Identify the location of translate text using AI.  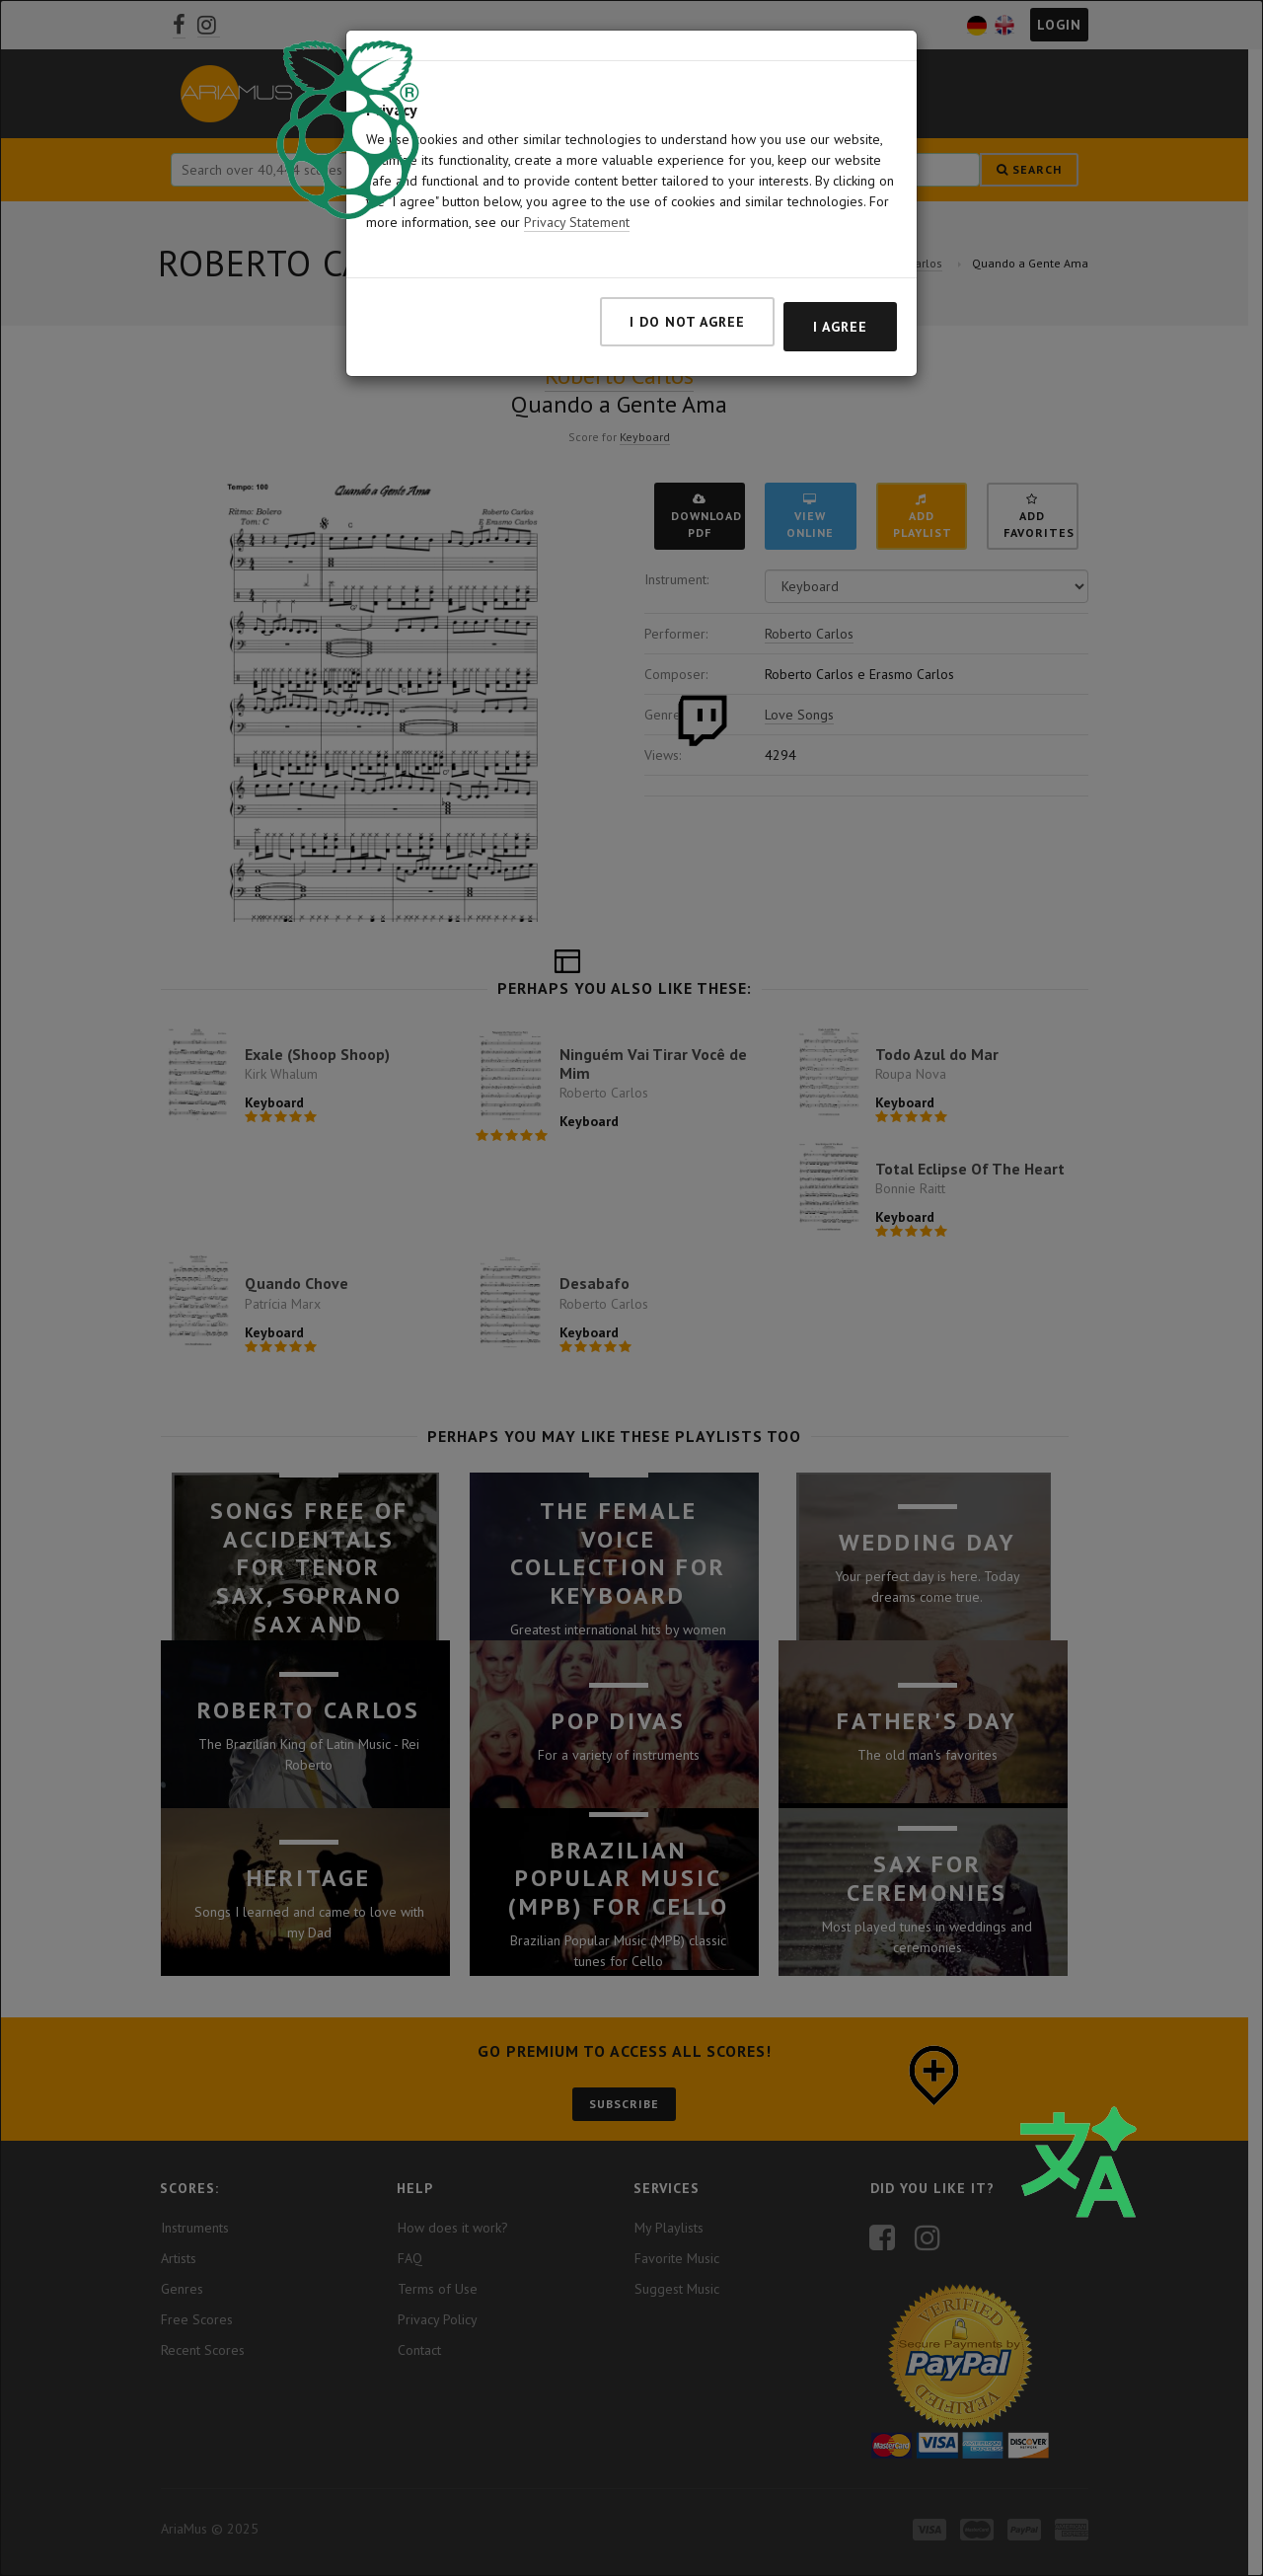
(1076, 2167).